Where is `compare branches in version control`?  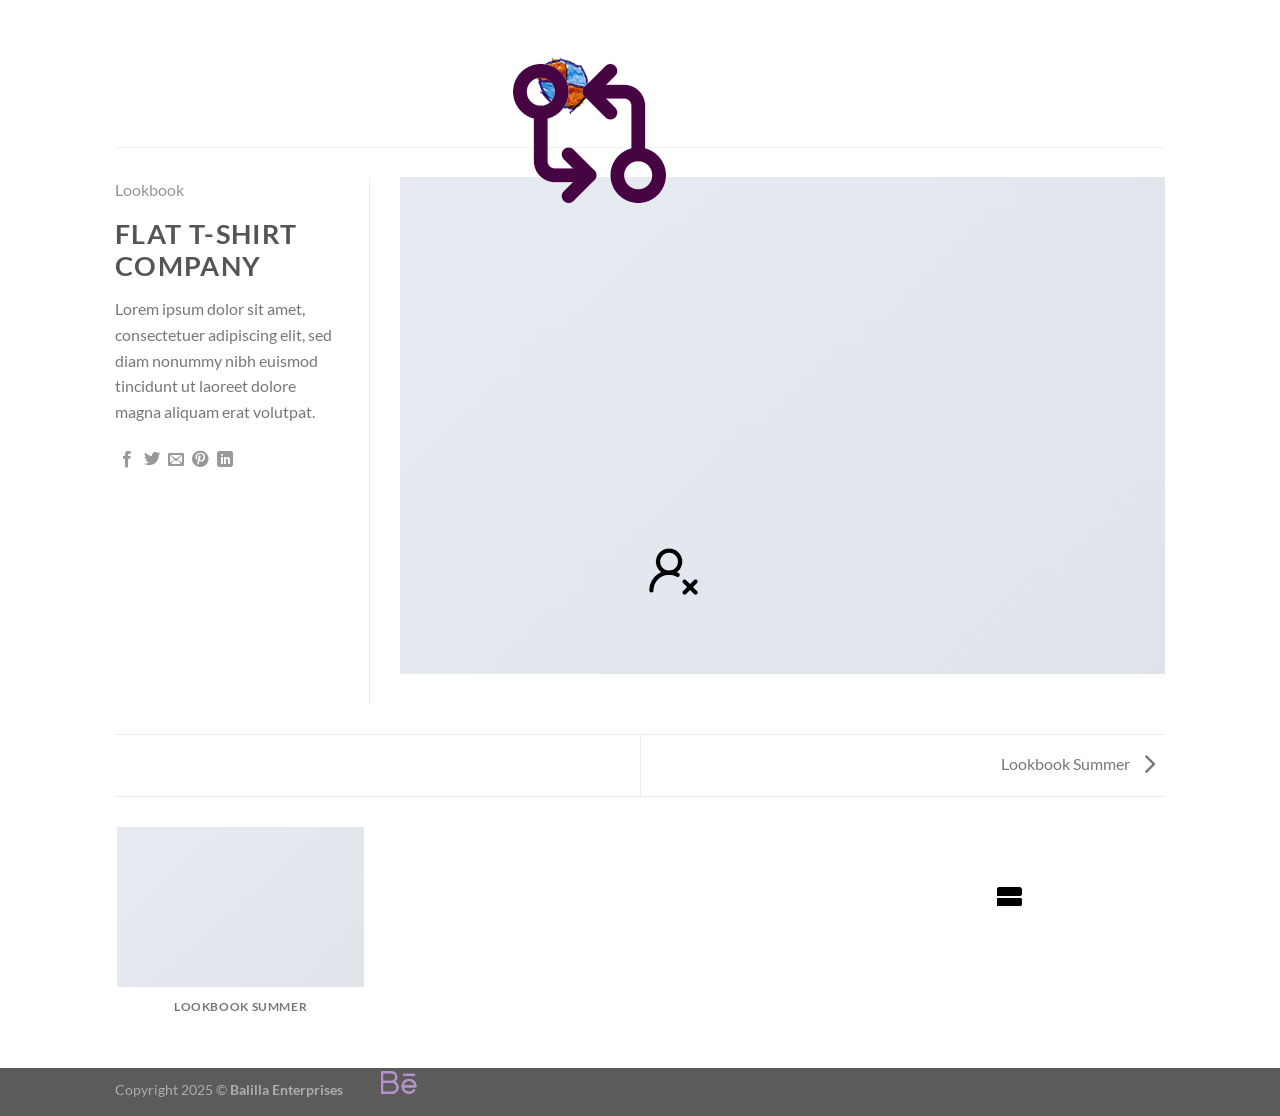 compare branches in version control is located at coordinates (589, 133).